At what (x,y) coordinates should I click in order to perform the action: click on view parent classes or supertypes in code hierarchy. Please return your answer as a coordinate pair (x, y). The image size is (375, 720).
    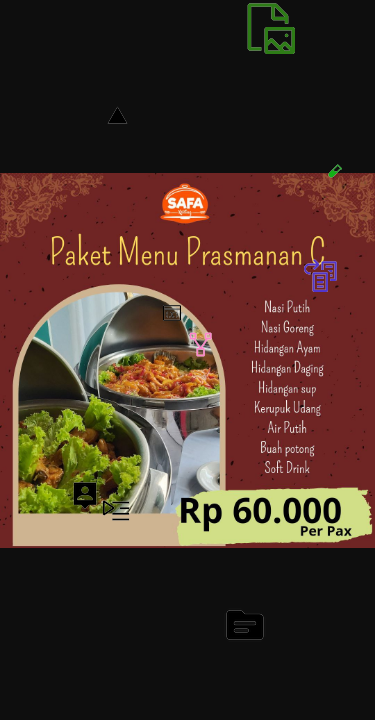
    Looking at the image, I should click on (201, 344).